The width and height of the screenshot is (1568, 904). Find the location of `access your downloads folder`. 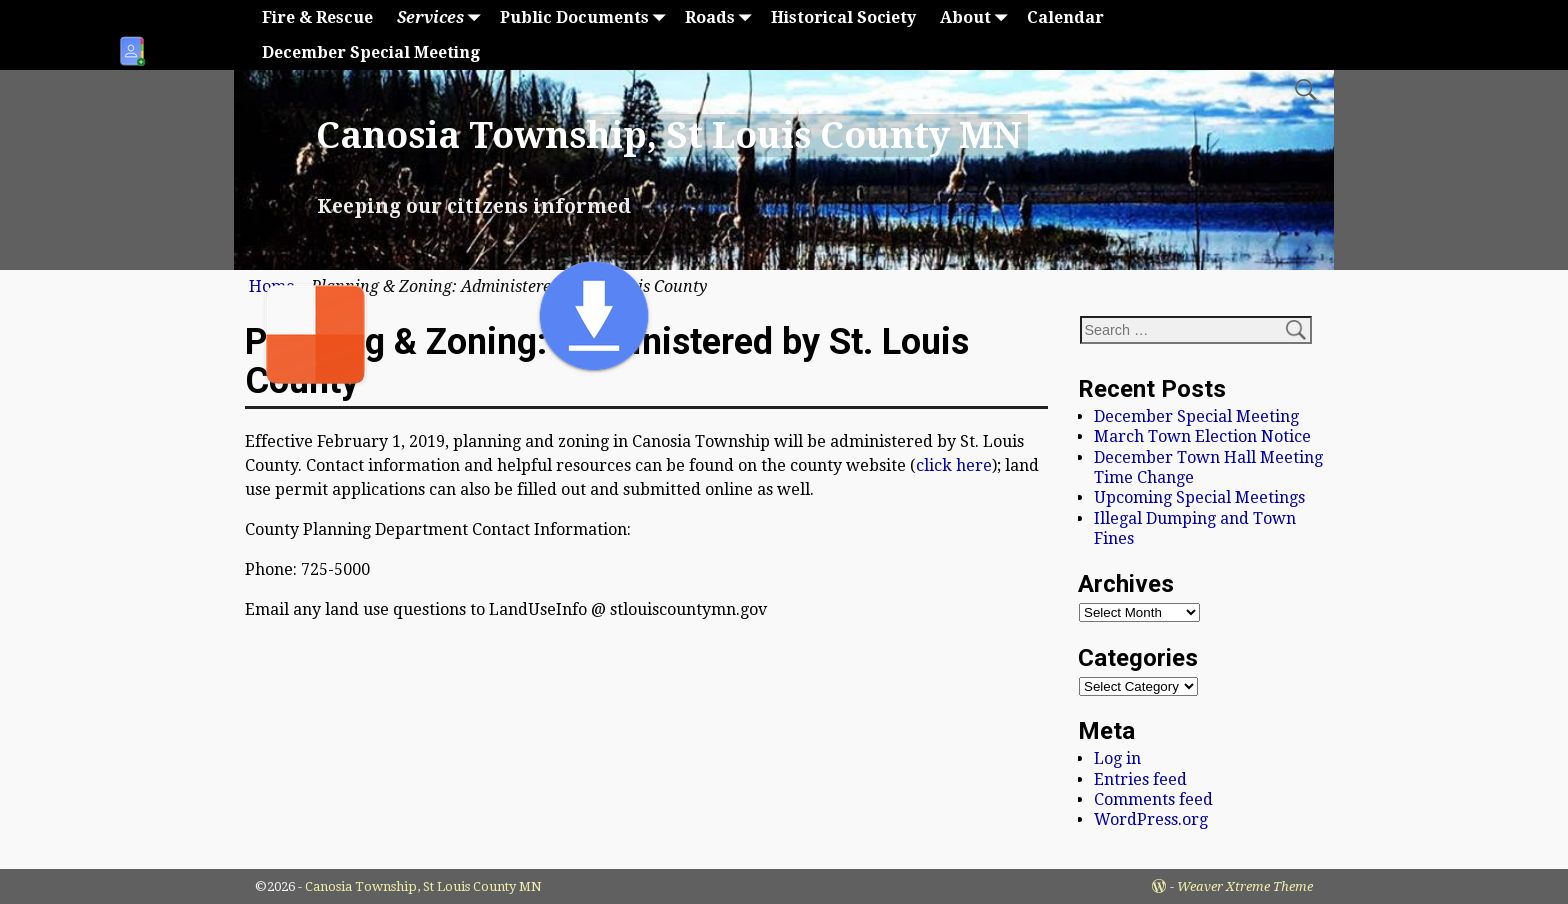

access your downloads folder is located at coordinates (594, 316).